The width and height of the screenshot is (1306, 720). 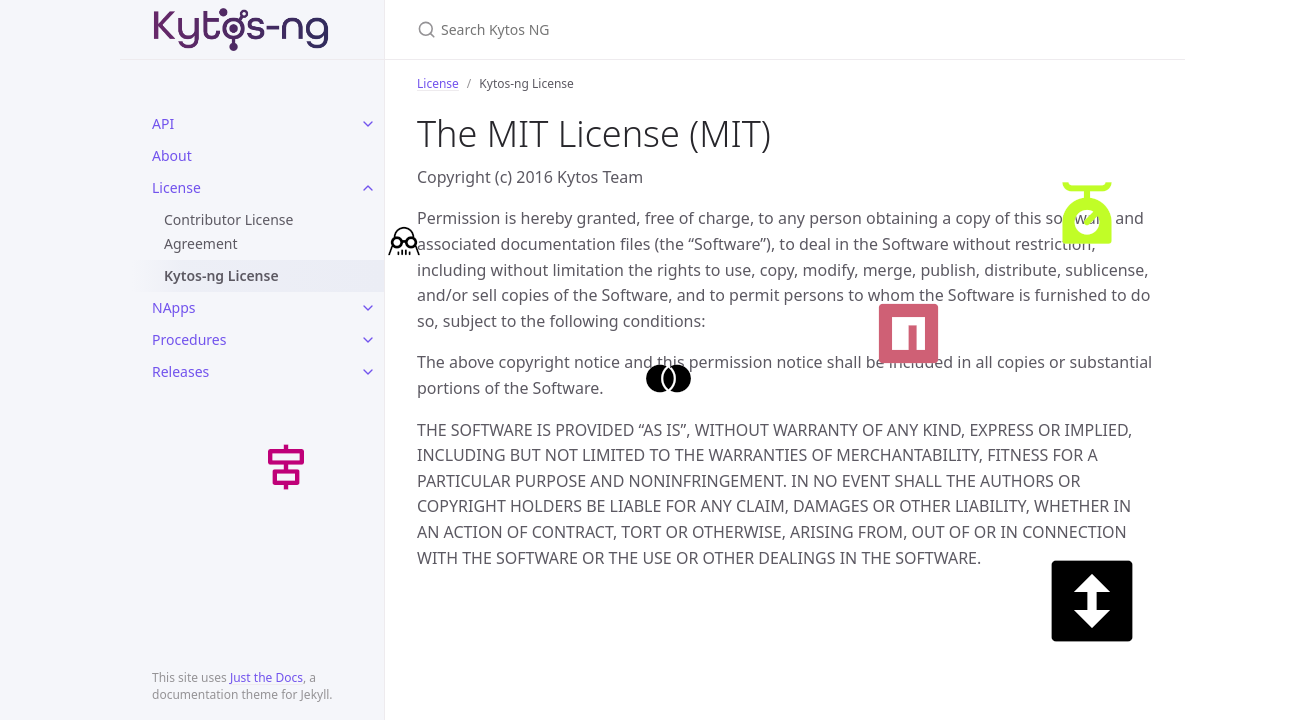 I want to click on align selected items to horizontal center, so click(x=286, y=467).